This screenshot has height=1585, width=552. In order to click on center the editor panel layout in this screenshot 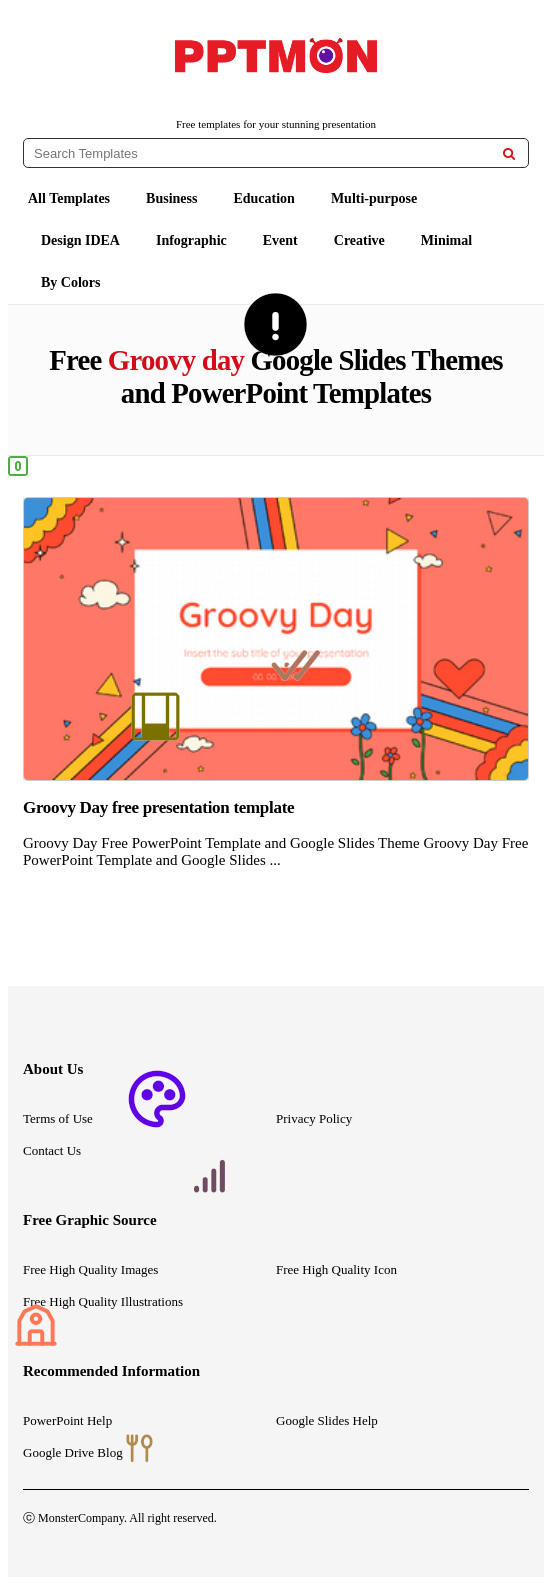, I will do `click(155, 716)`.